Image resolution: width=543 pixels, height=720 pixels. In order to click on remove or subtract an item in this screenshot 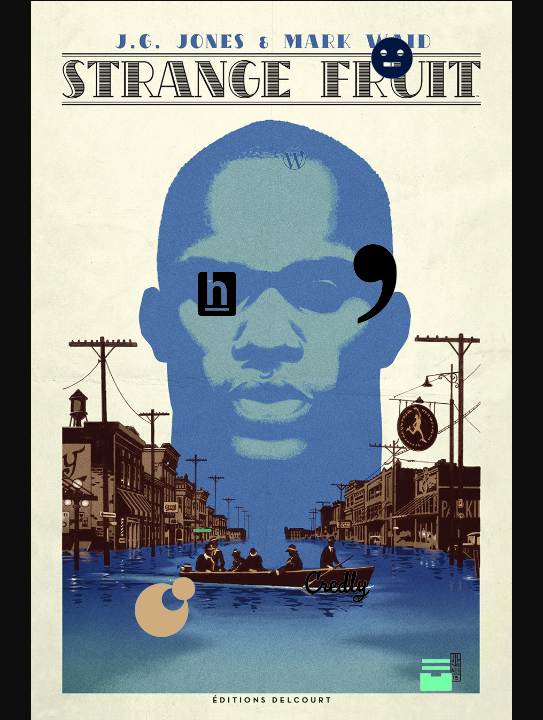, I will do `click(202, 530)`.